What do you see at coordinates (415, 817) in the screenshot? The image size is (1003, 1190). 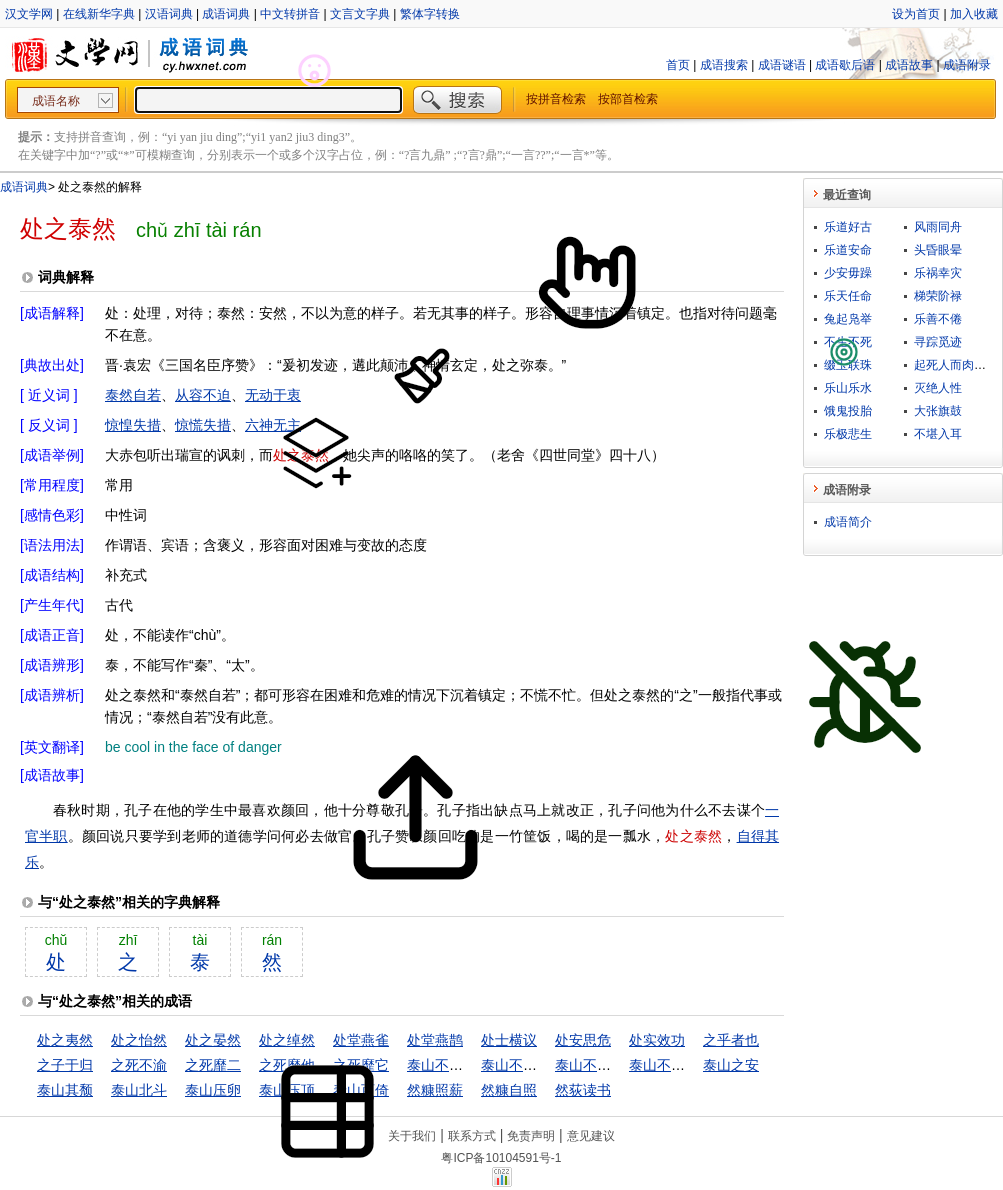 I see `upload a file from your device` at bounding box center [415, 817].